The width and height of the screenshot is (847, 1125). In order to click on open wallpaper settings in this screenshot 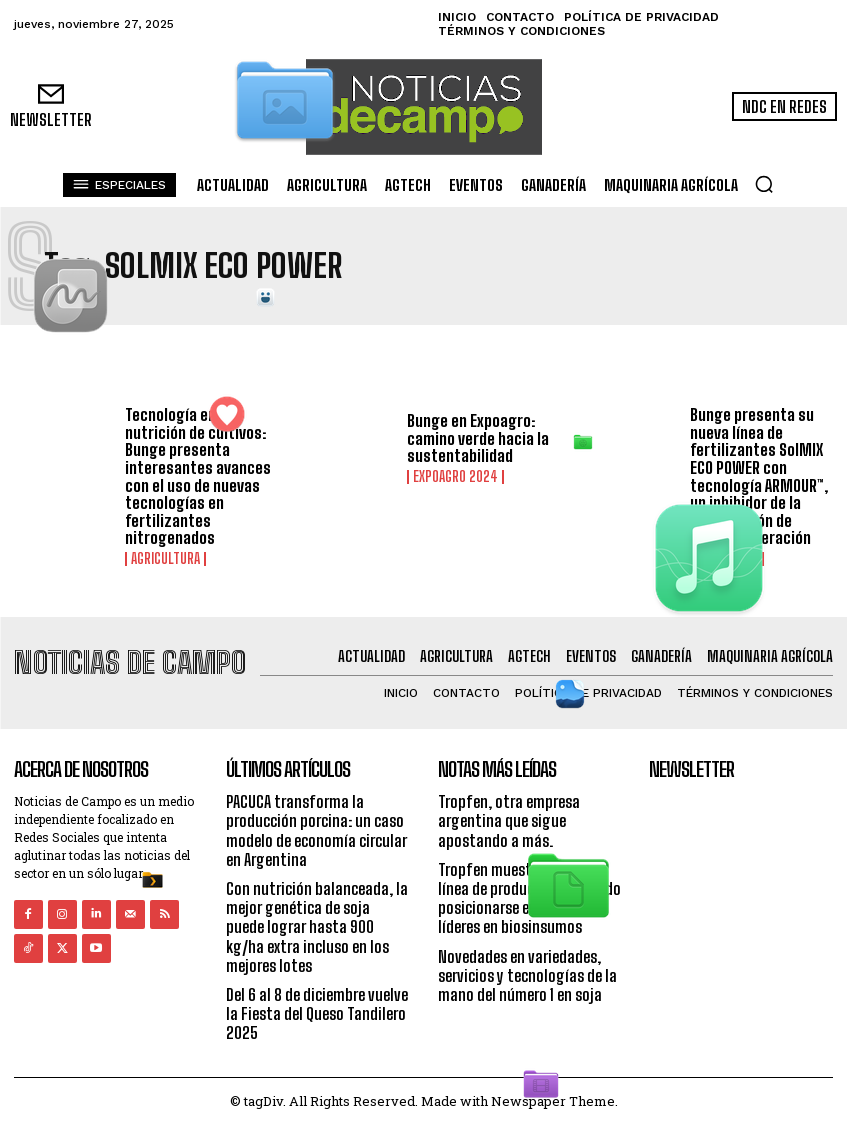, I will do `click(570, 694)`.